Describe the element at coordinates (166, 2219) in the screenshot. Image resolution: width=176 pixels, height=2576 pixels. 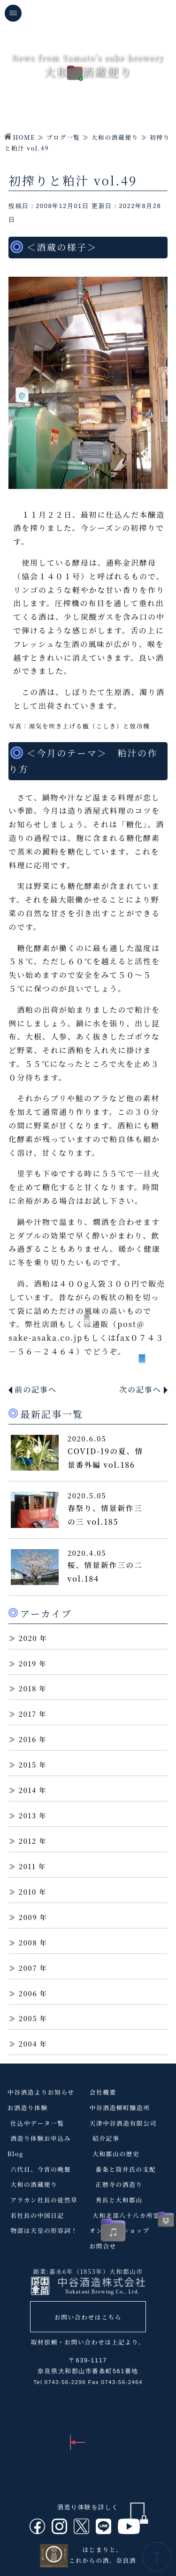
I see `open your dropbox synced folder` at that location.